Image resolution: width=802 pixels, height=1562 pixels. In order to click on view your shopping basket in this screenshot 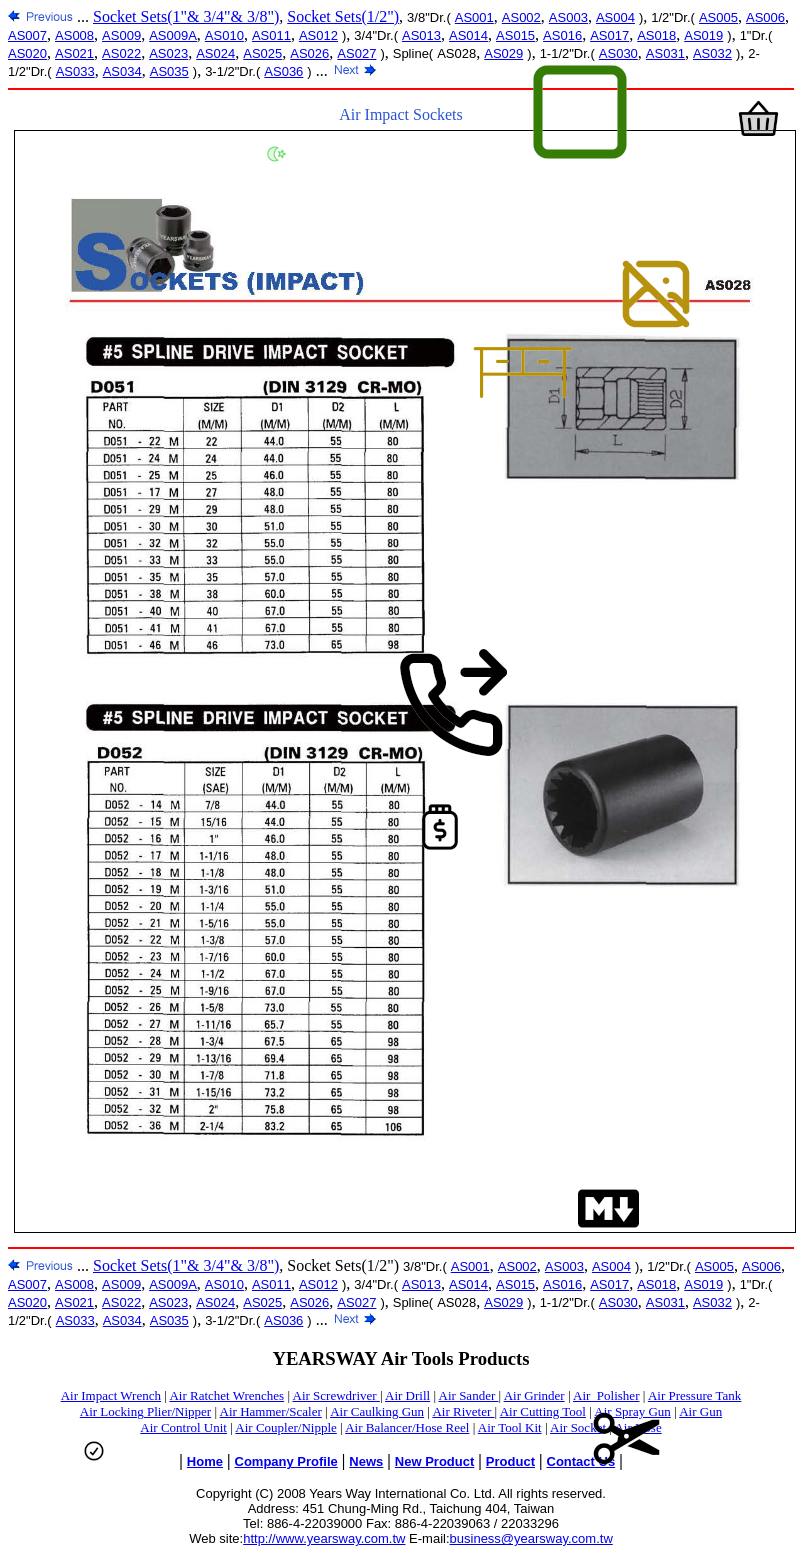, I will do `click(758, 120)`.